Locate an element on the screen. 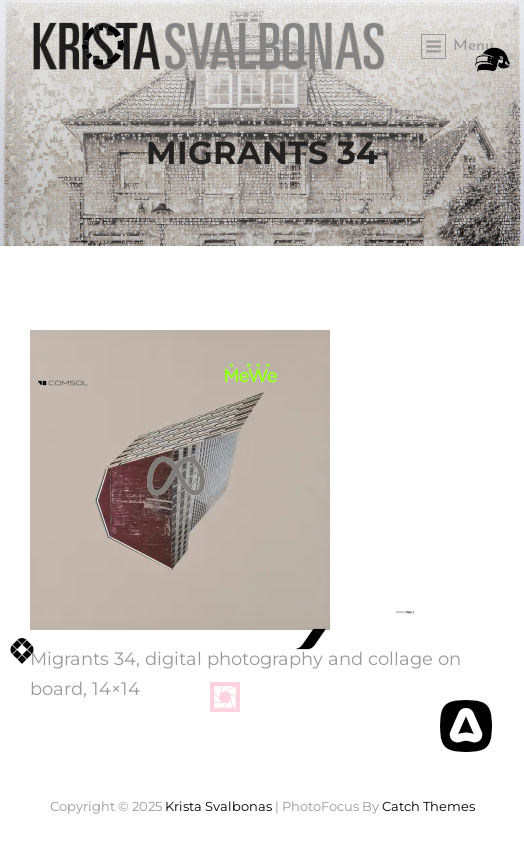 The width and height of the screenshot is (524, 853). open the MeWe social network app is located at coordinates (251, 373).